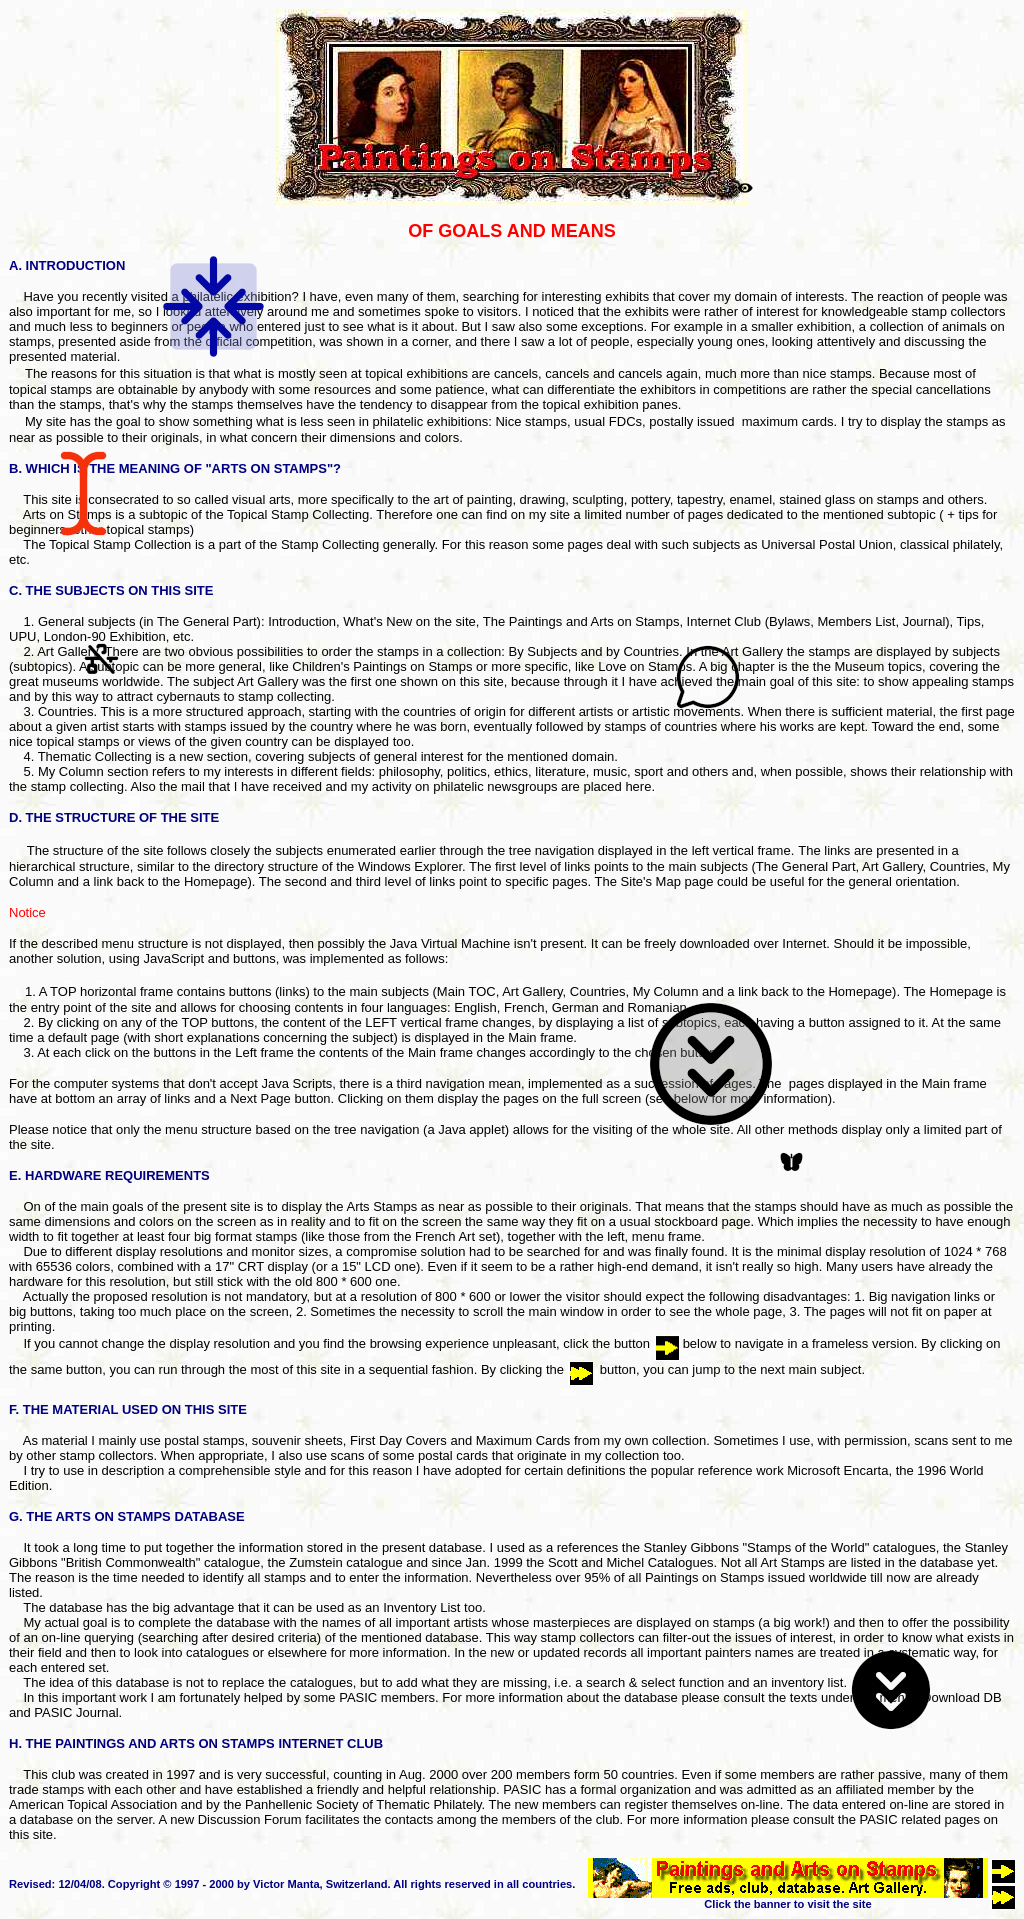 This screenshot has height=1919, width=1024. Describe the element at coordinates (791, 1161) in the screenshot. I see `decorative nature or wildlife category indicator` at that location.